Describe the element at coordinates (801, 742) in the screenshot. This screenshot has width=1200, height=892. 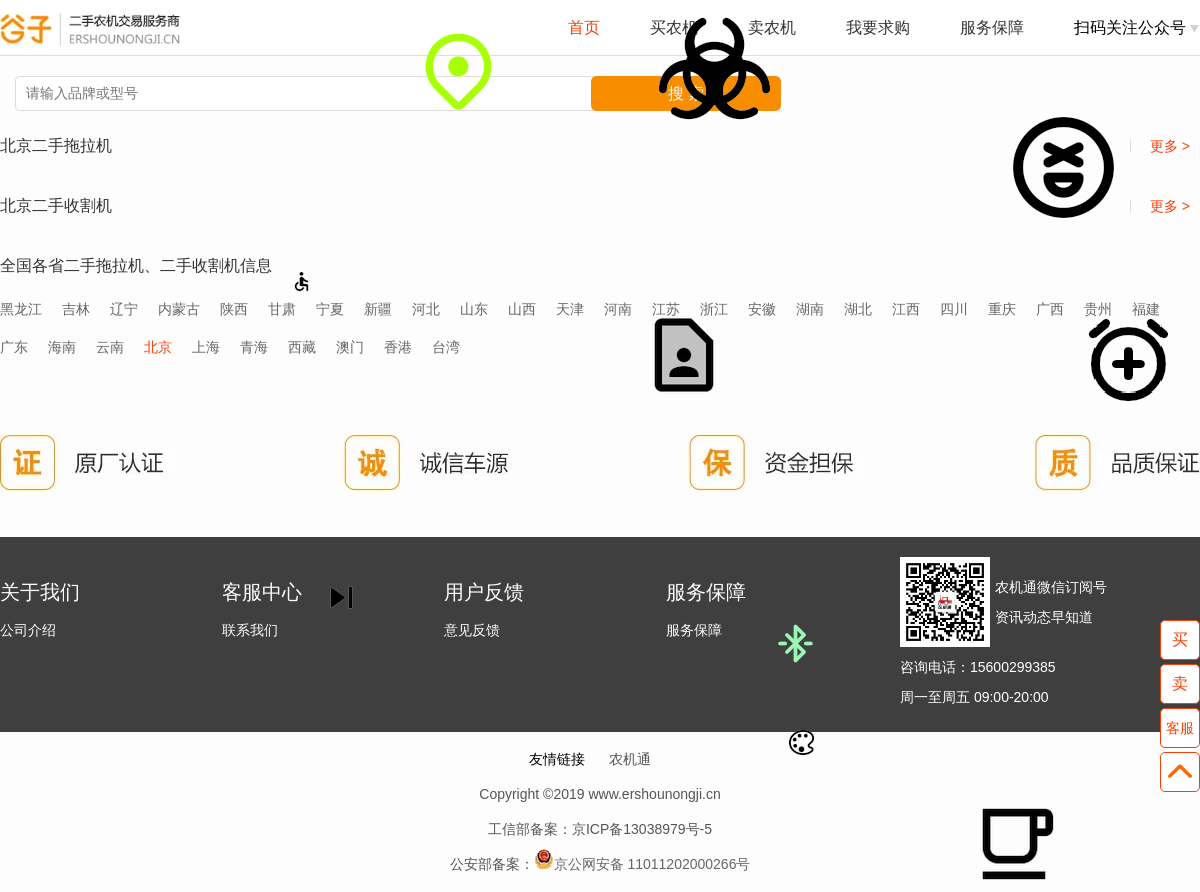
I see `customize color or theme settings` at that location.